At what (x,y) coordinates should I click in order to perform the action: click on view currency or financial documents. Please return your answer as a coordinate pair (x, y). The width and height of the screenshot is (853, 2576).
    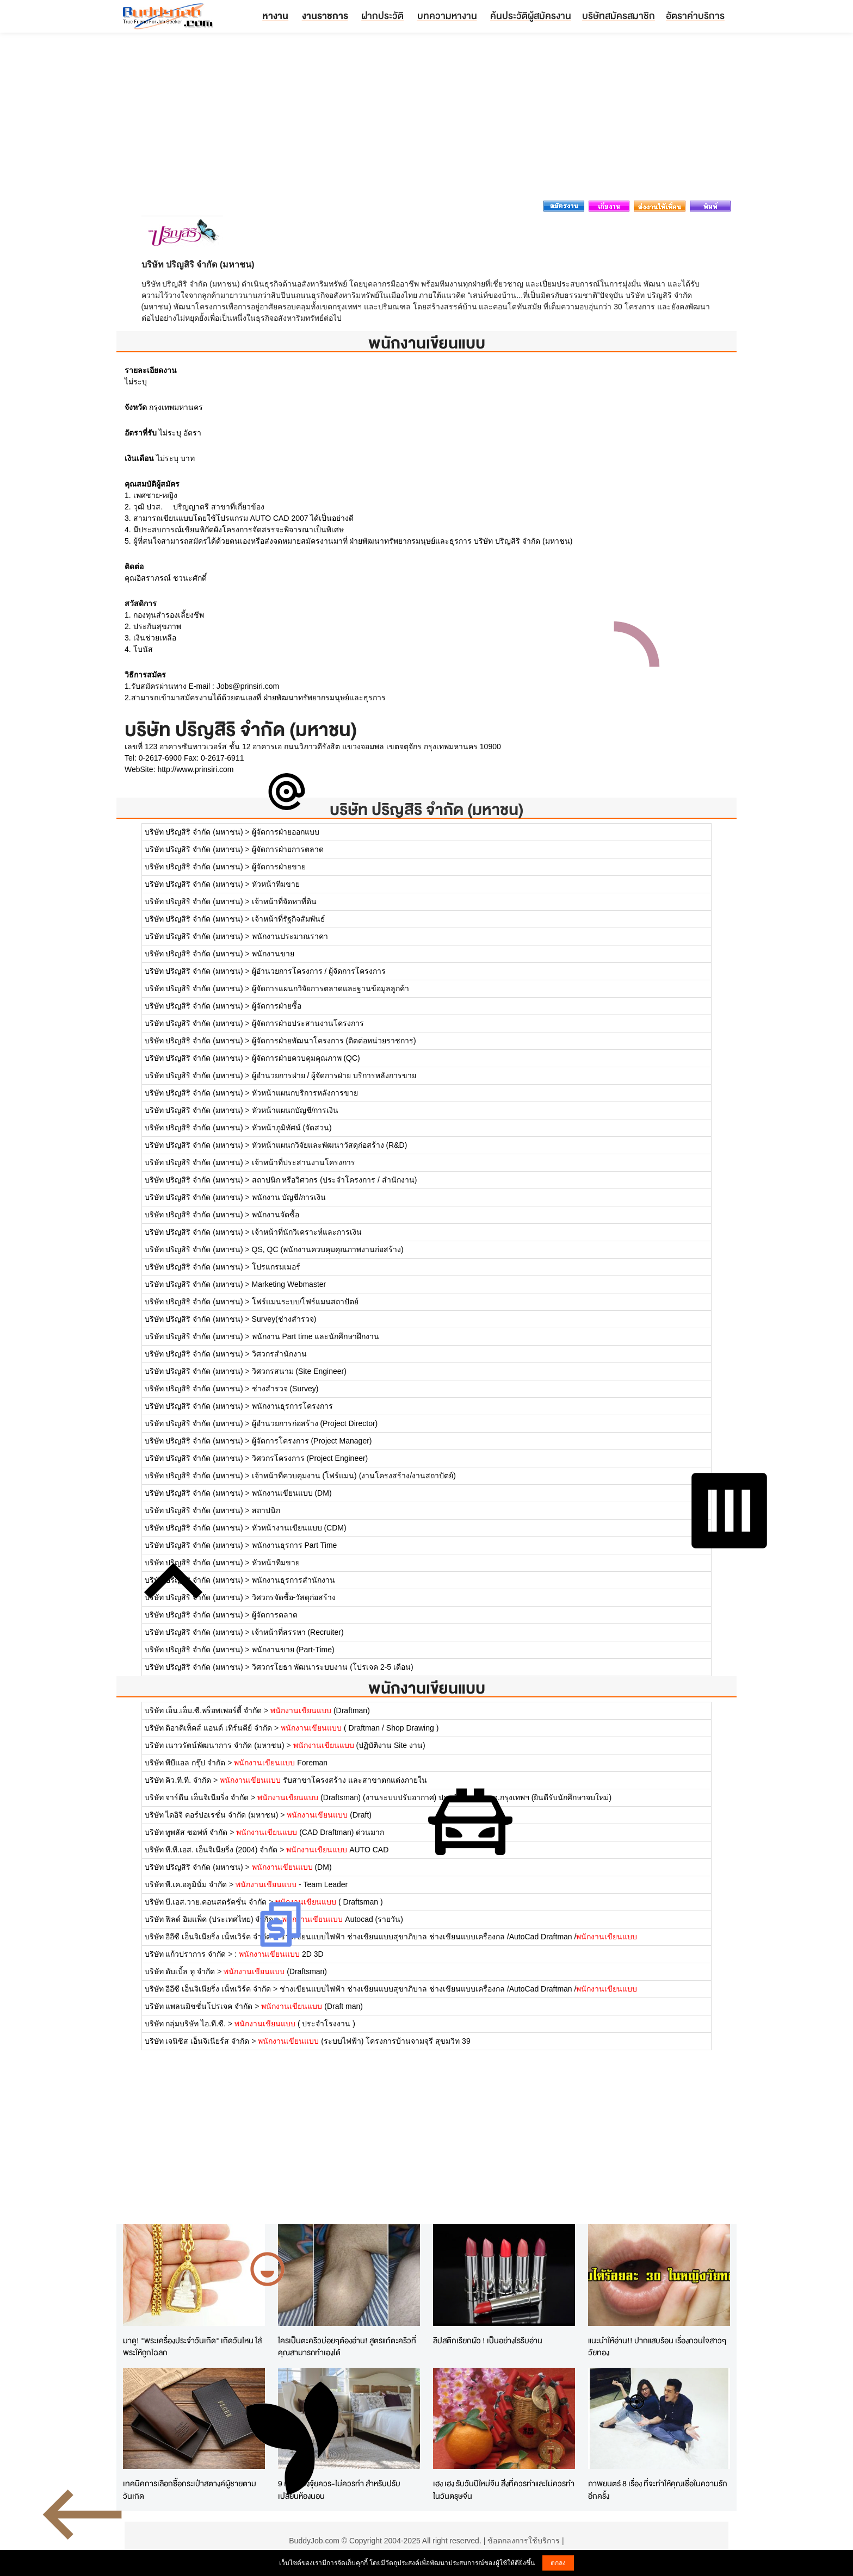
    Looking at the image, I should click on (280, 1924).